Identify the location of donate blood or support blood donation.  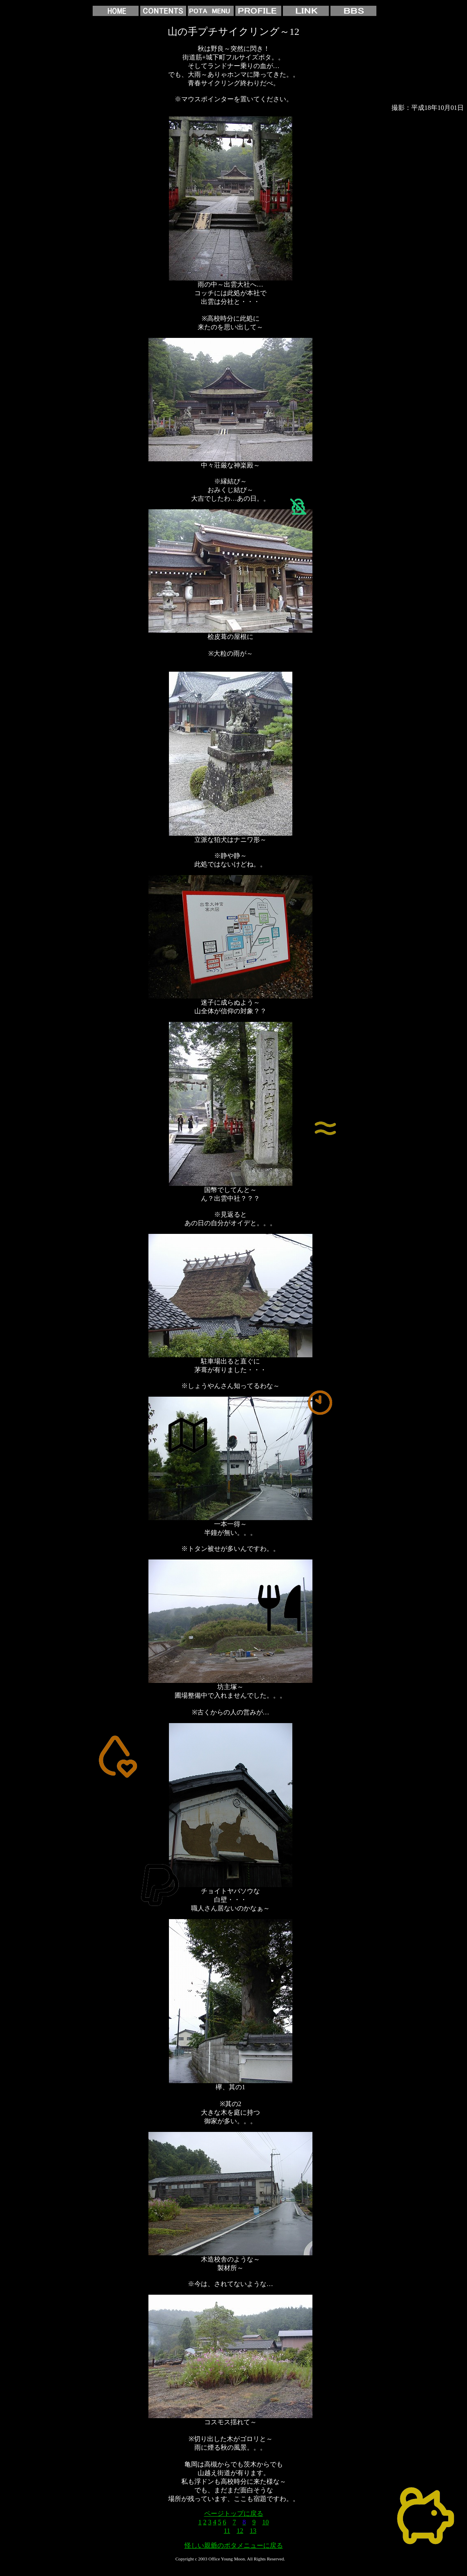
(115, 1755).